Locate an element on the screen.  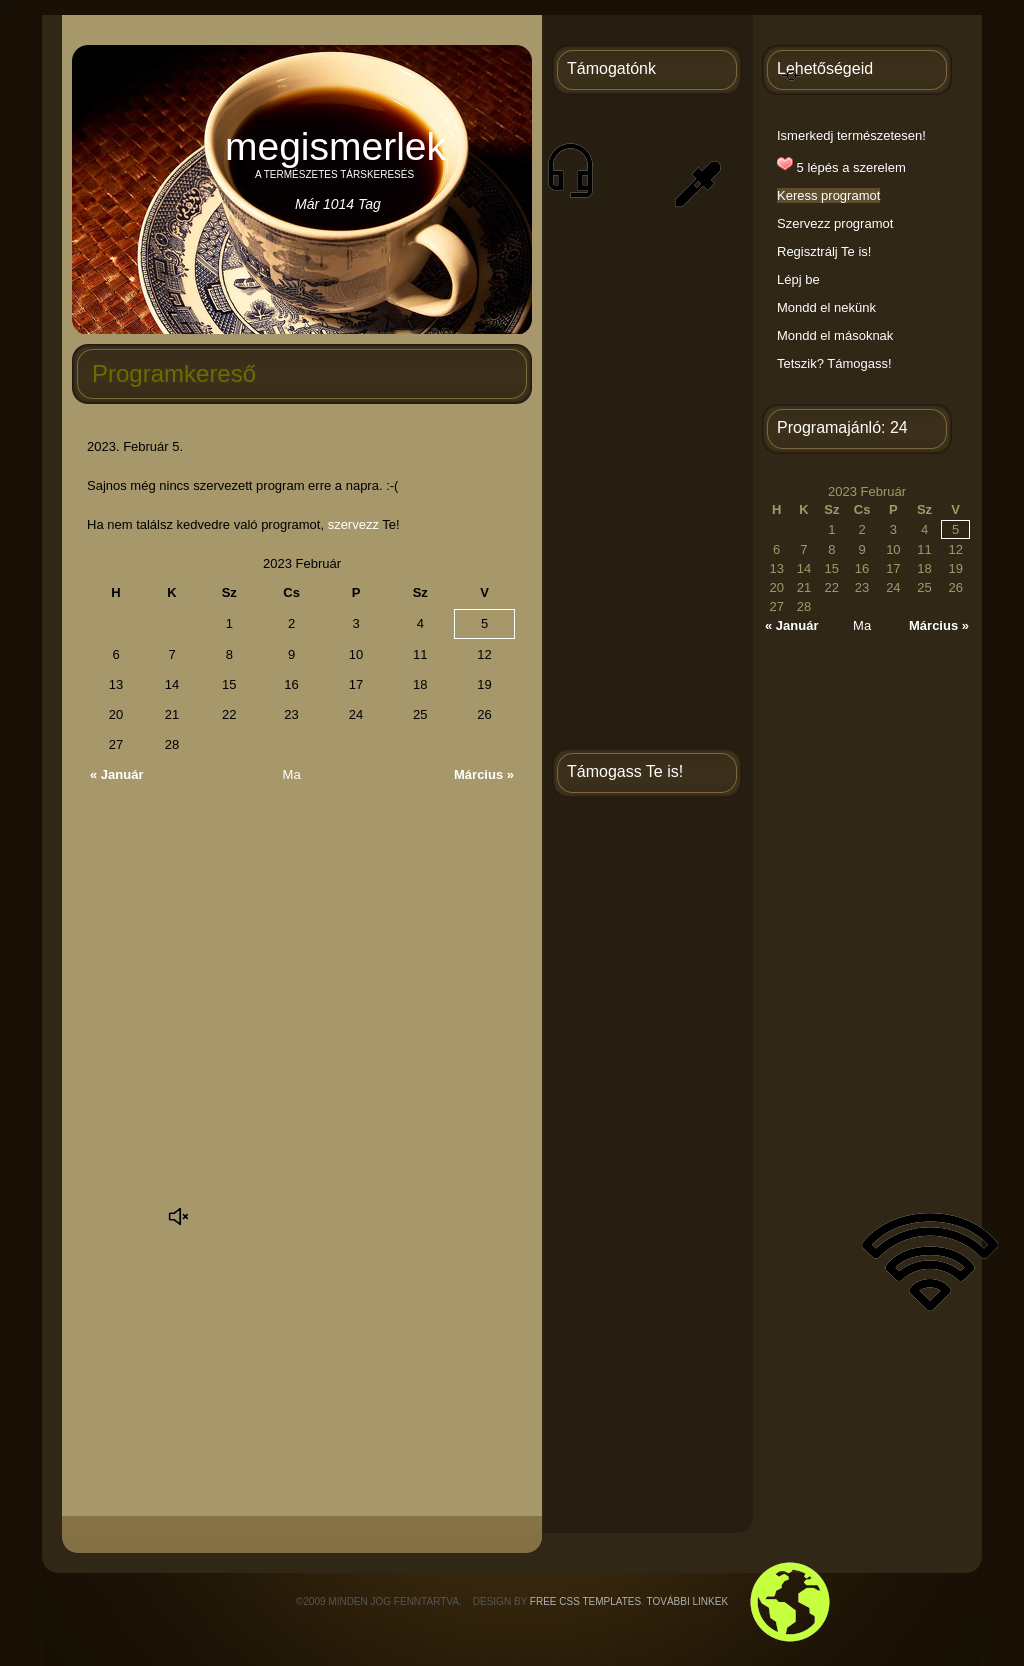
indicates wireless network connection status is located at coordinates (930, 1262).